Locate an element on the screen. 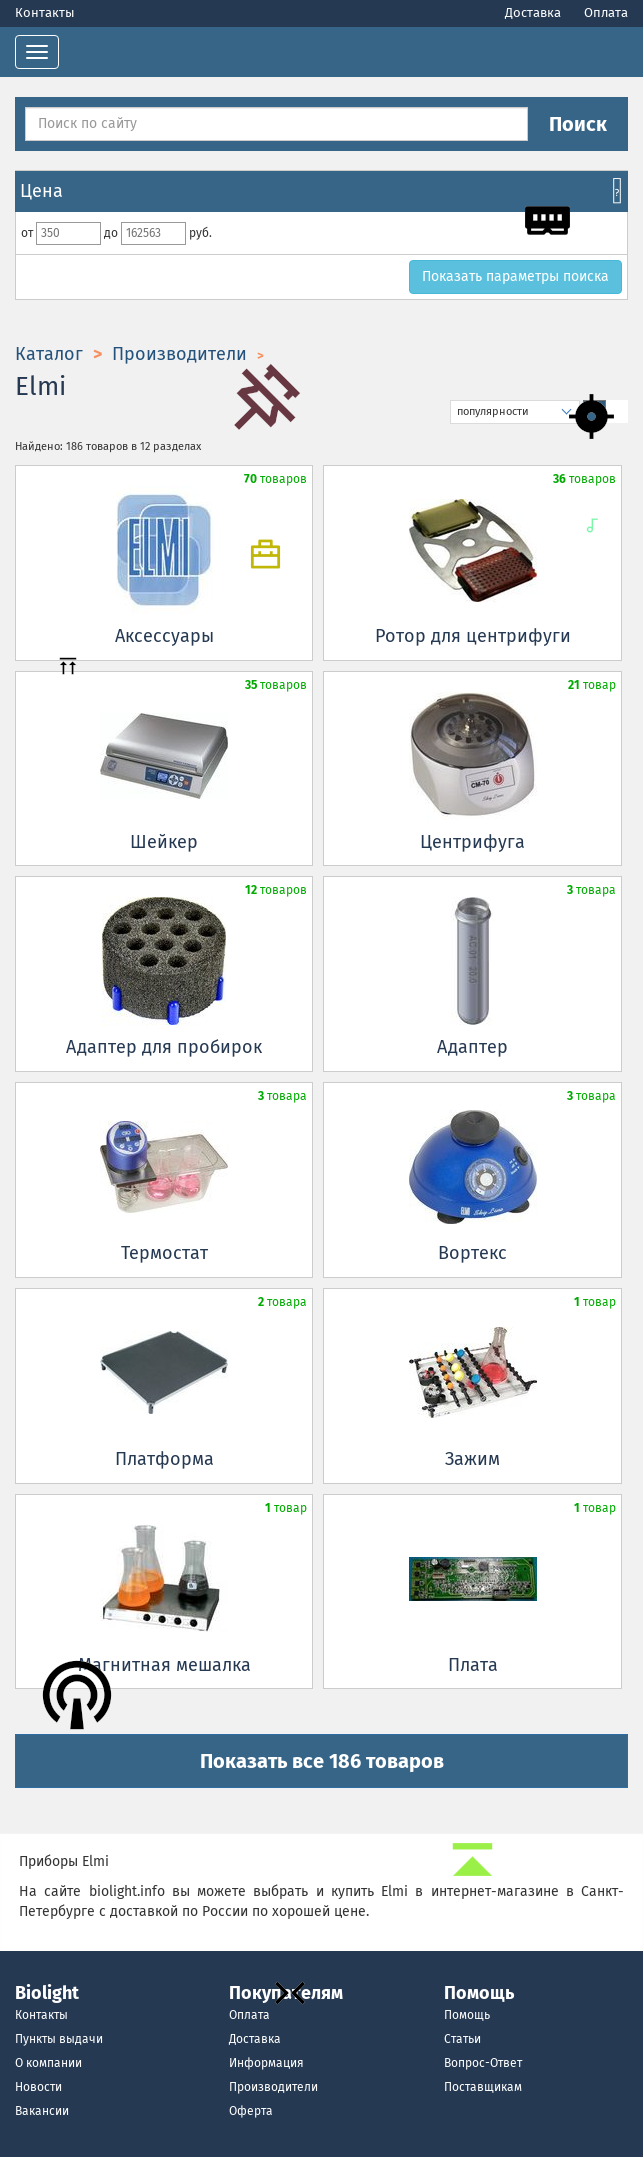 This screenshot has height=2157, width=643. access work or business documents is located at coordinates (265, 555).